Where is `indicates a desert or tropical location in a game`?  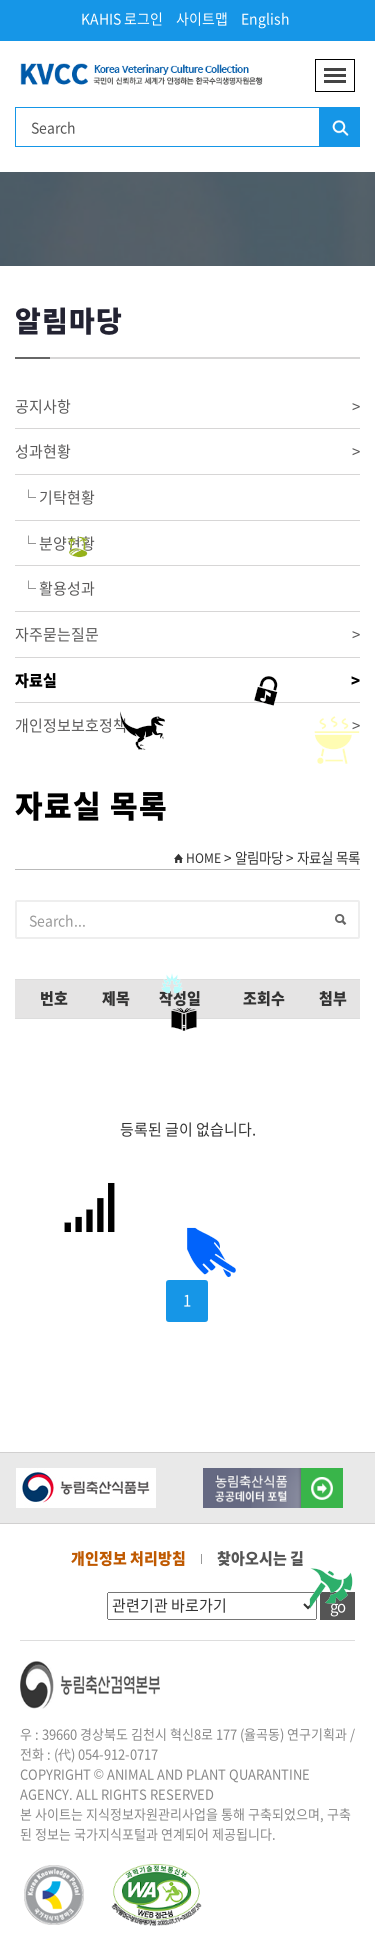 indicates a desert or tropical location in a game is located at coordinates (78, 547).